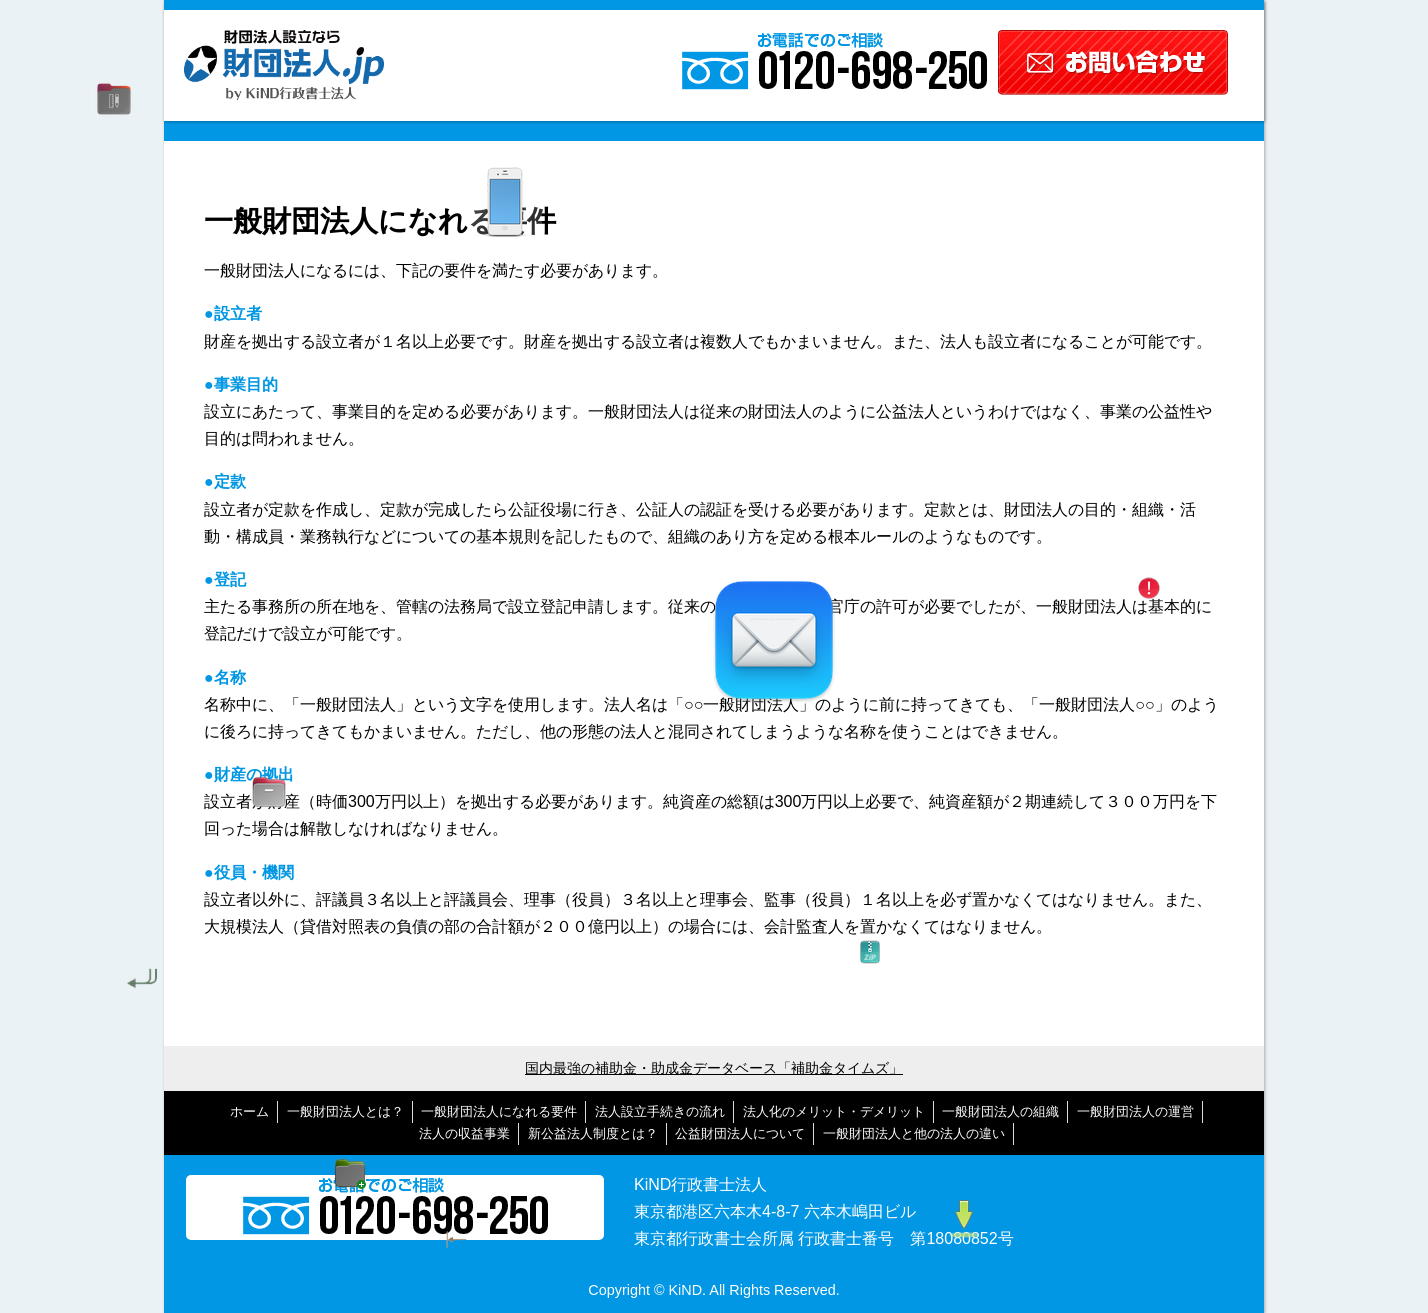  What do you see at coordinates (964, 1215) in the screenshot?
I see `save the current file or document` at bounding box center [964, 1215].